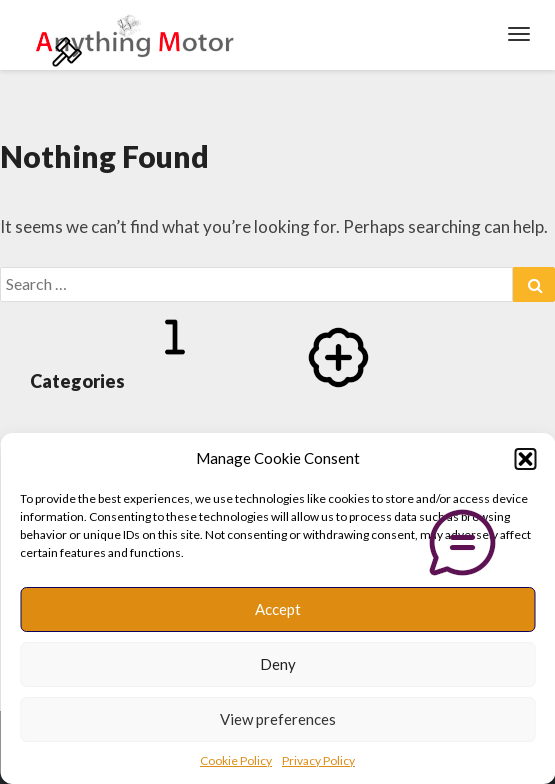  What do you see at coordinates (462, 542) in the screenshot?
I see `open chat or messaging` at bounding box center [462, 542].